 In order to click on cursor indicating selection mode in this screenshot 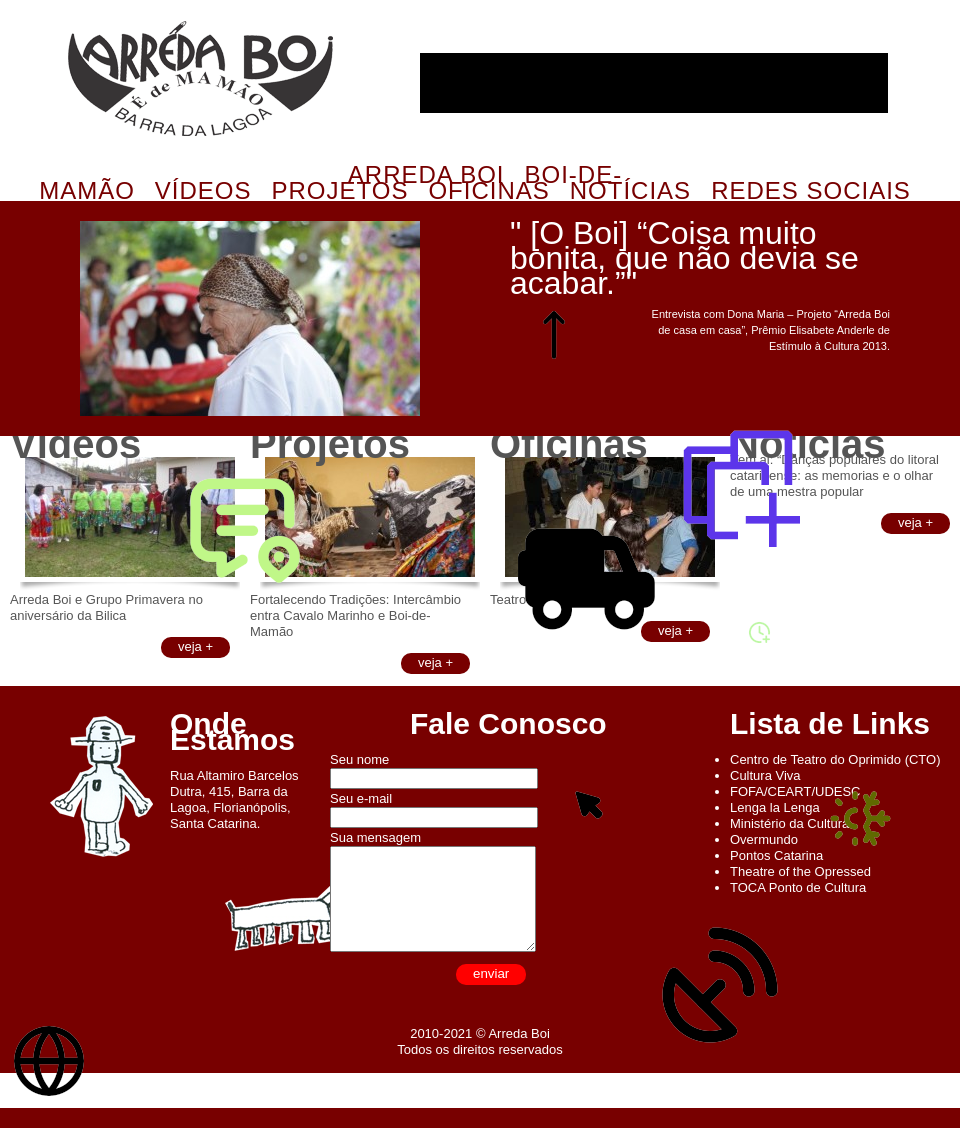, I will do `click(589, 805)`.